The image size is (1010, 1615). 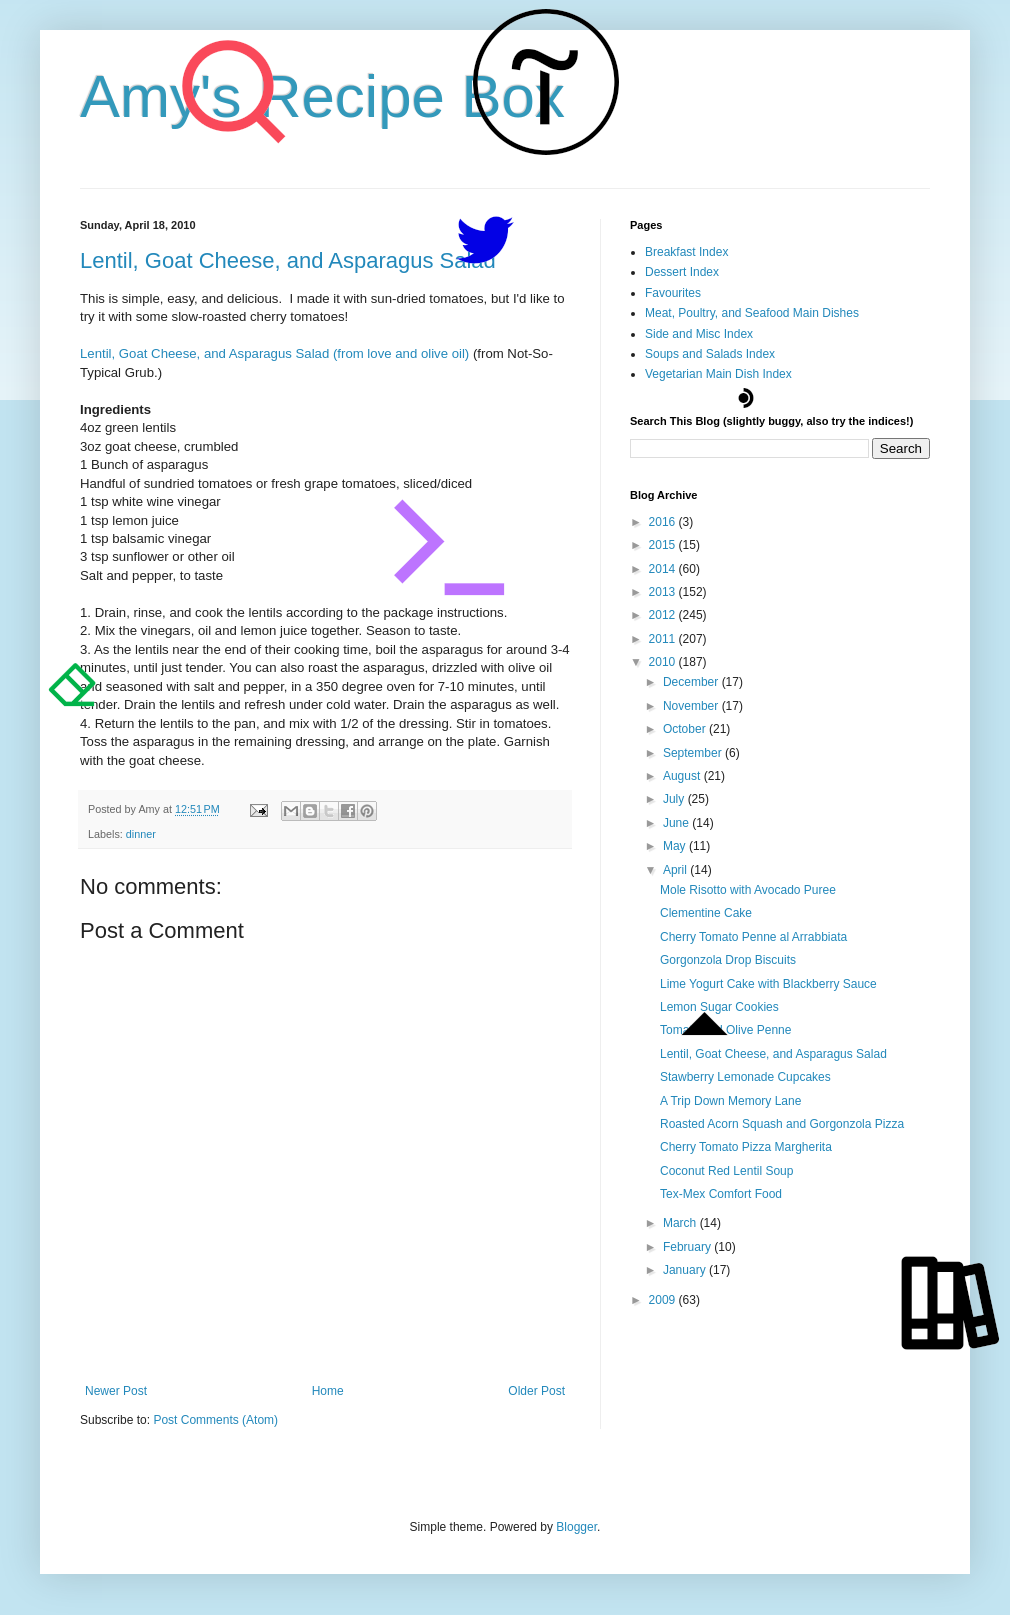 I want to click on browse your digital library, so click(x=948, y=1303).